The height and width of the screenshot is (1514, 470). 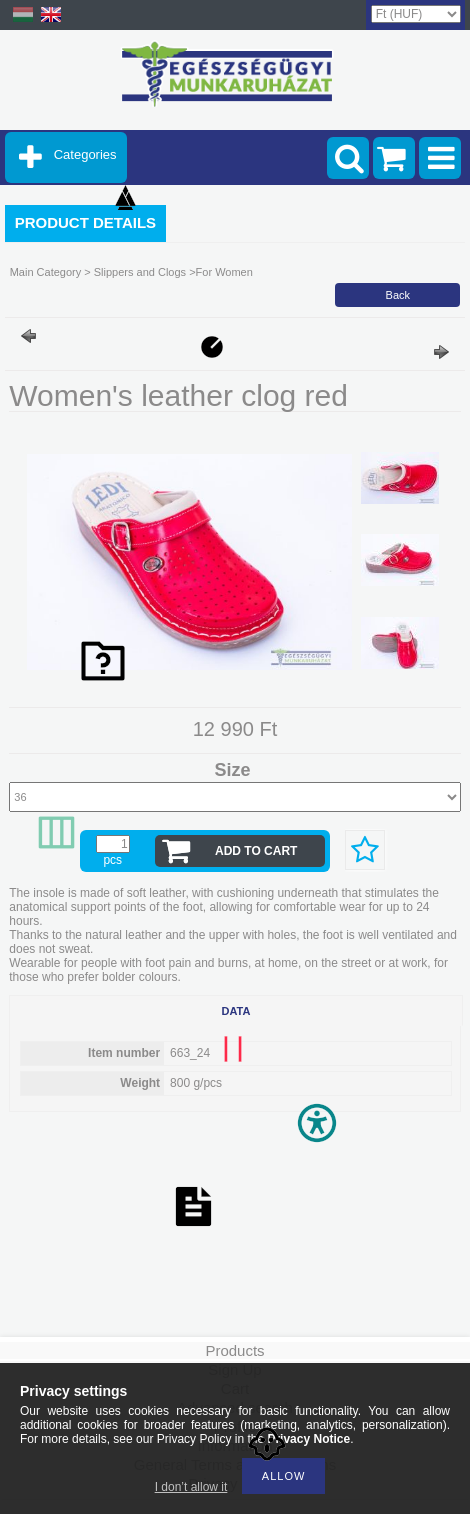 I want to click on view document details, so click(x=193, y=1206).